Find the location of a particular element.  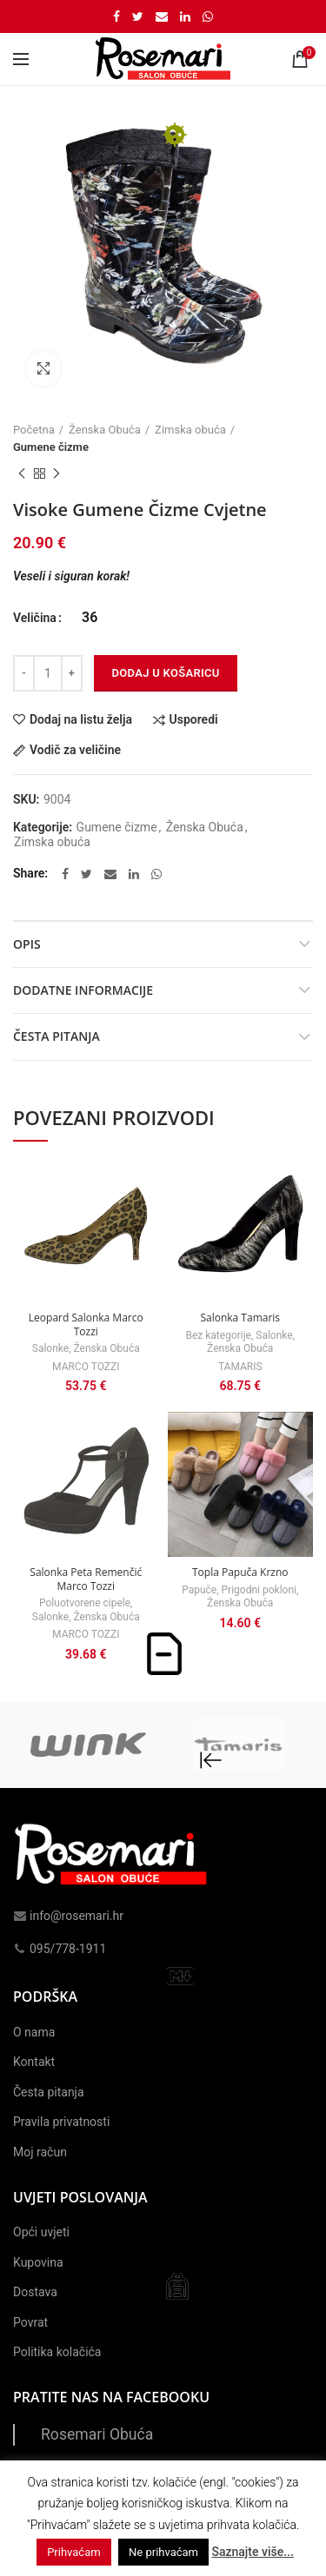

indicates virus or malware detected is located at coordinates (175, 135).